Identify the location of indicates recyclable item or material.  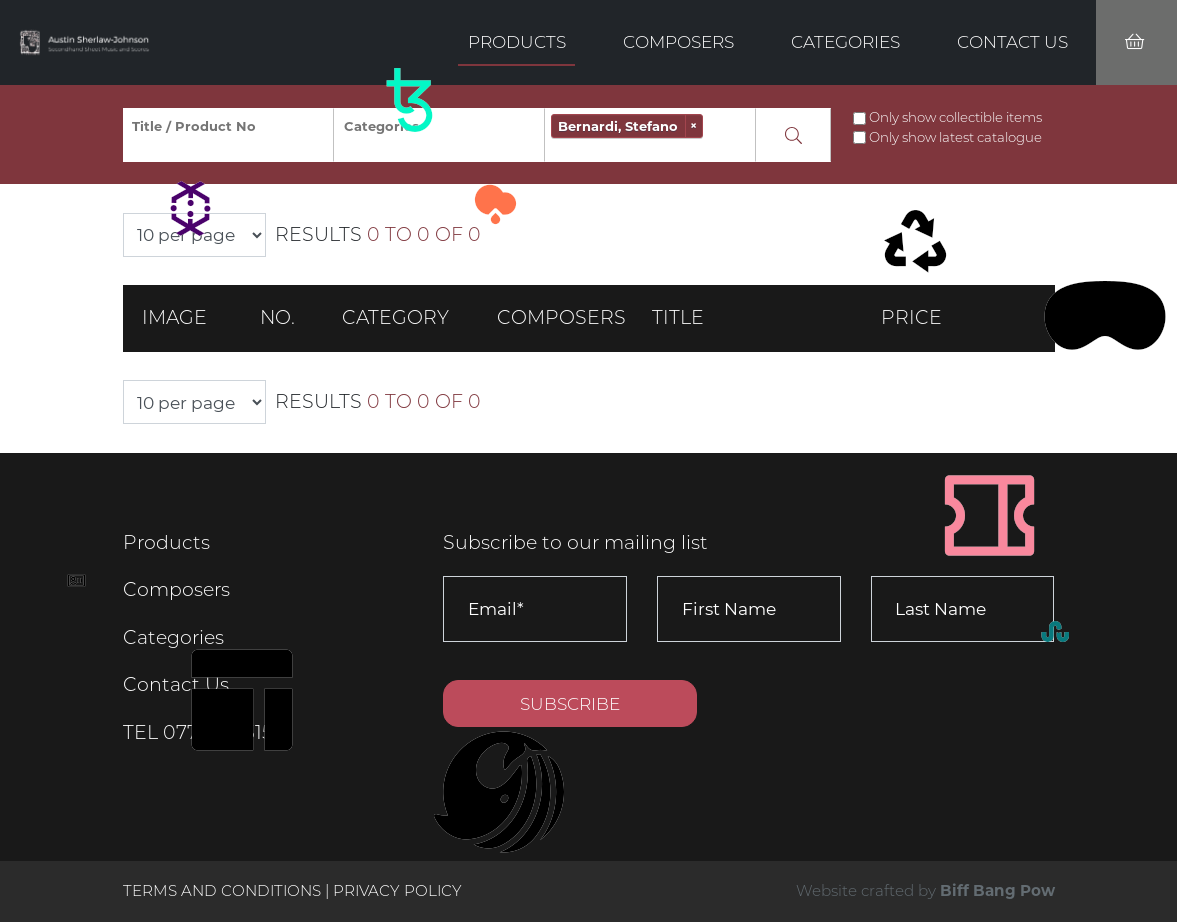
(915, 240).